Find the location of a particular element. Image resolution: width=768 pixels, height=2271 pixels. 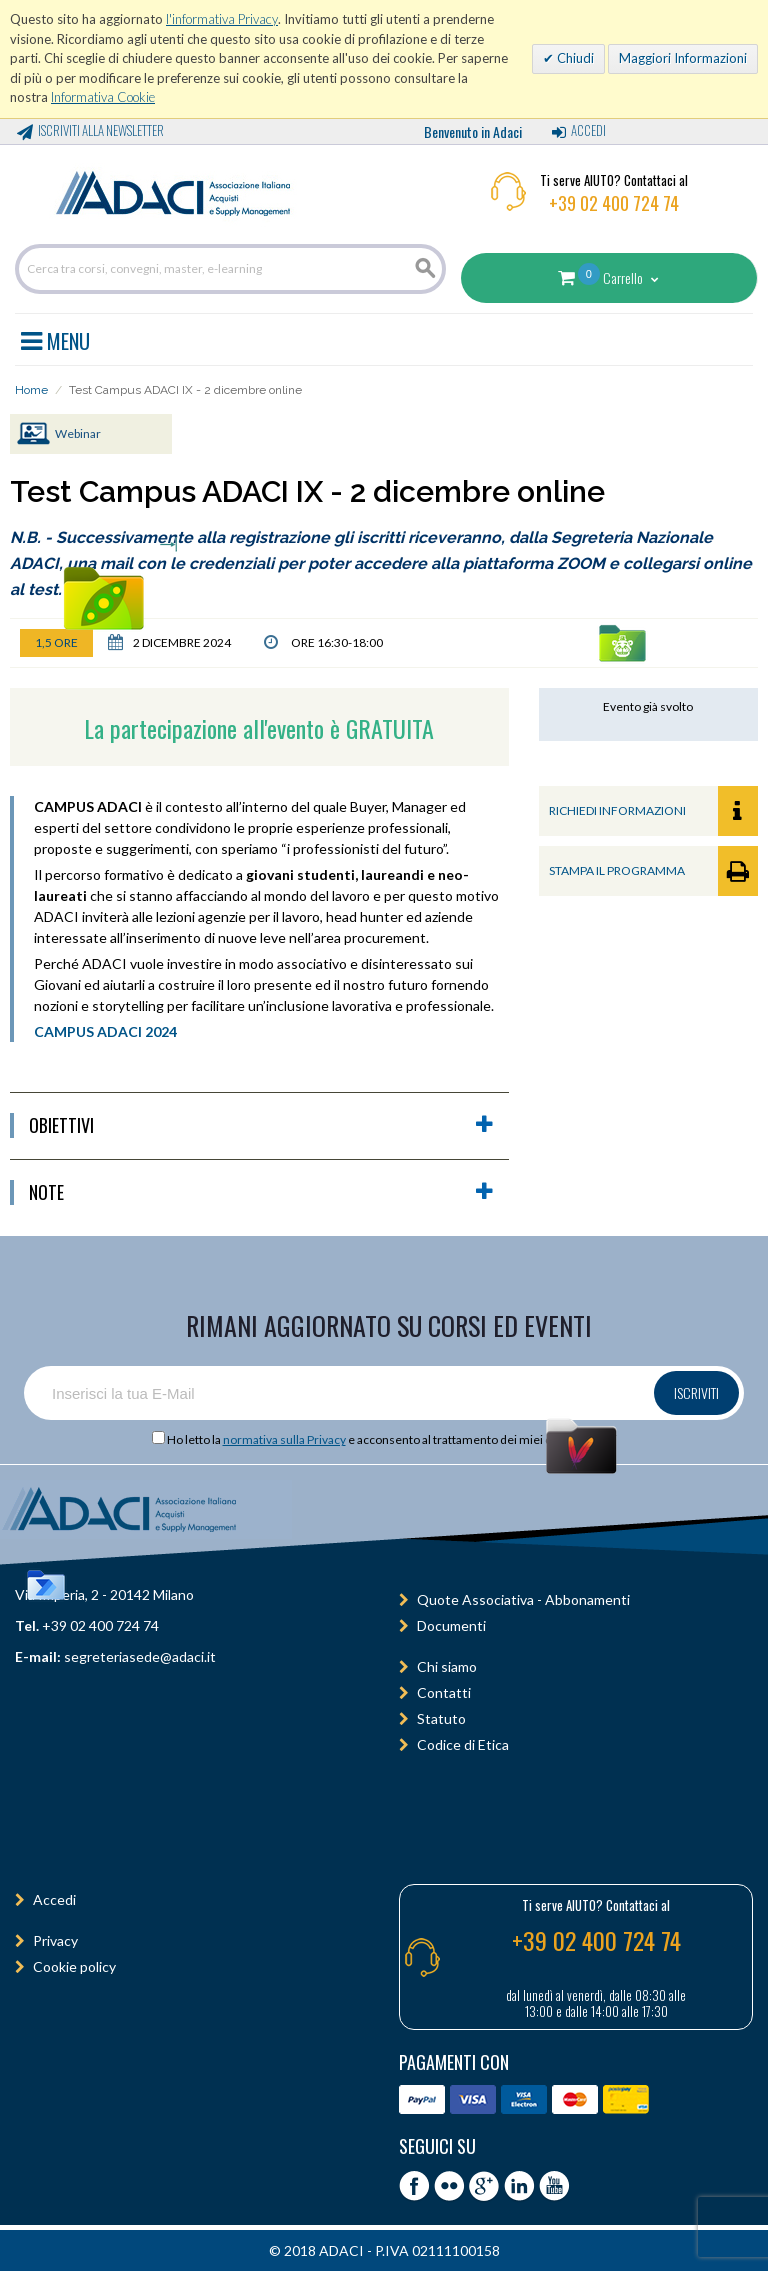

go to the last item or page is located at coordinates (168, 544).